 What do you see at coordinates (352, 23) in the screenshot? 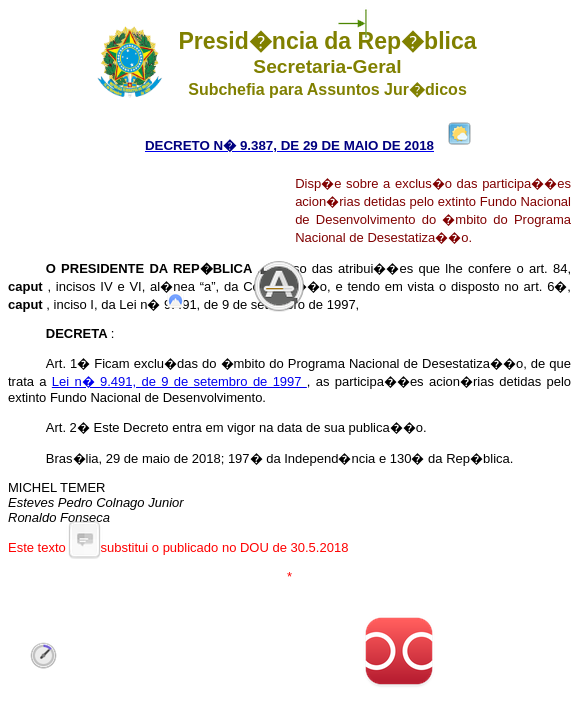
I see `go to the last item or page` at bounding box center [352, 23].